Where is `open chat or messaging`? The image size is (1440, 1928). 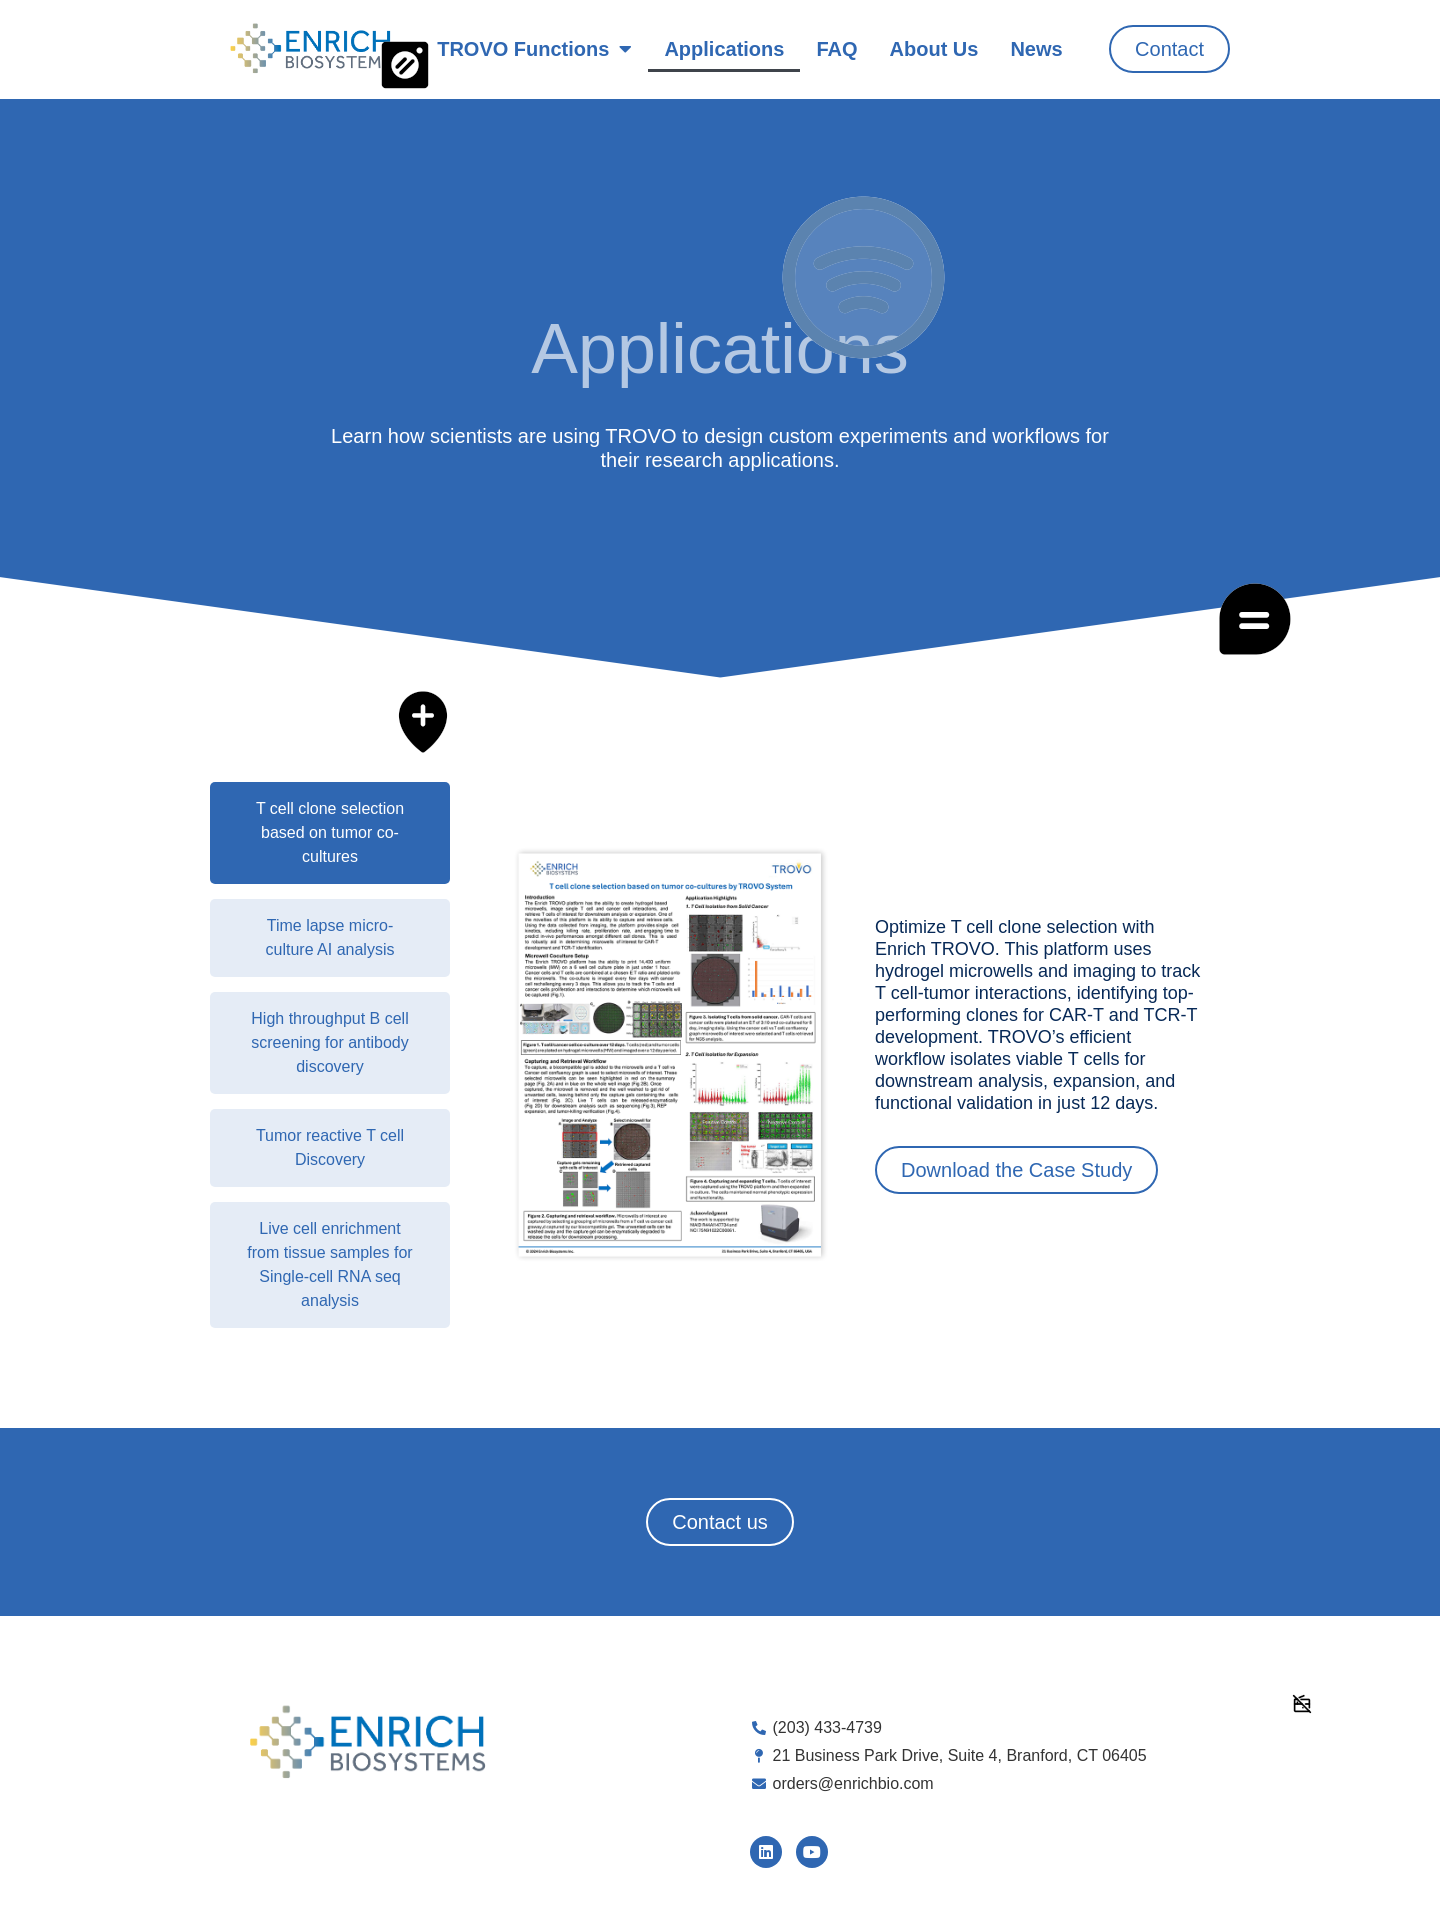 open chat or messaging is located at coordinates (1253, 620).